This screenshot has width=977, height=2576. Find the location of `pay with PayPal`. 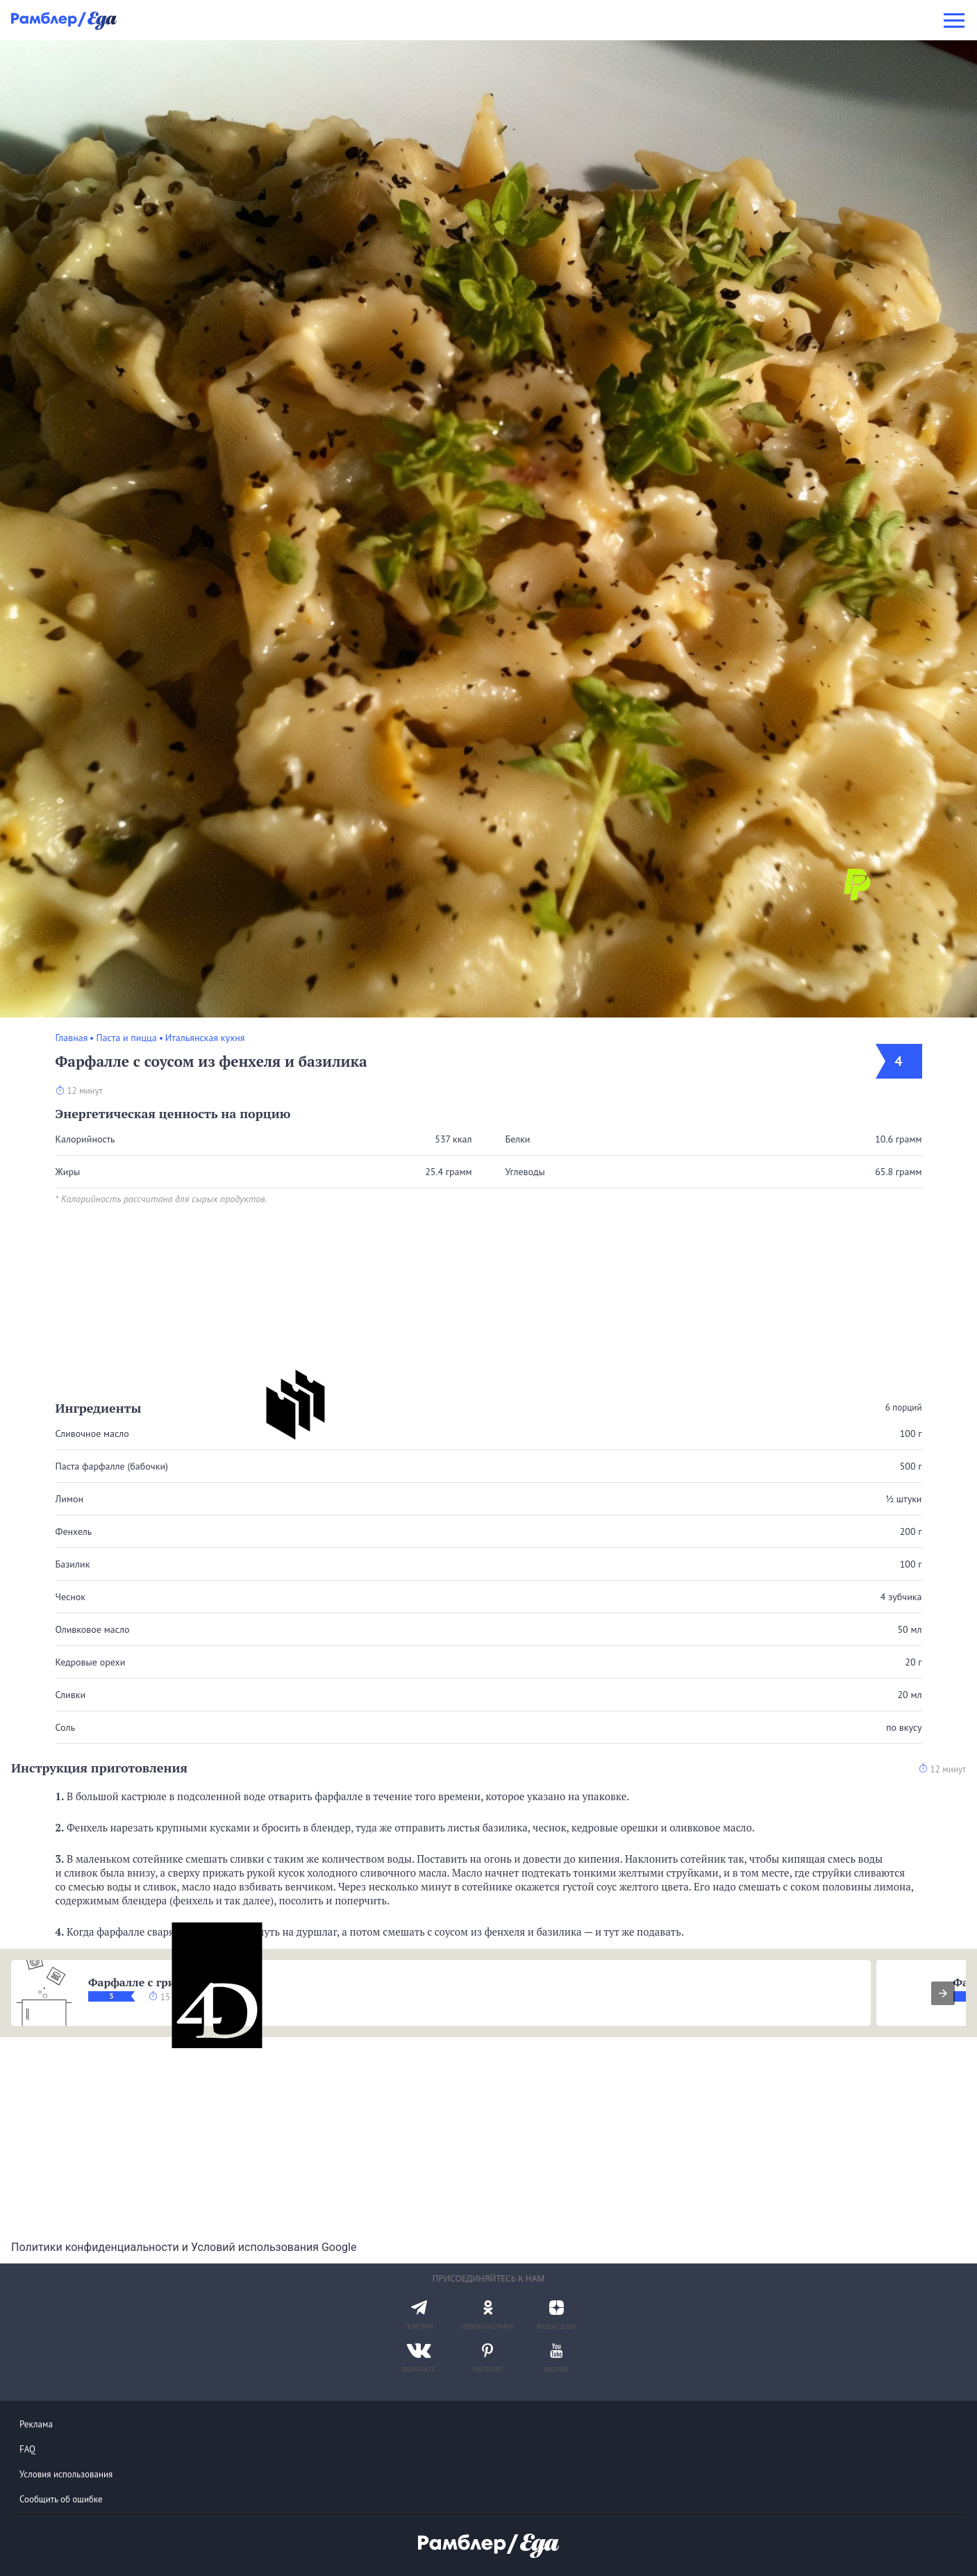

pay with PayPal is located at coordinates (857, 884).